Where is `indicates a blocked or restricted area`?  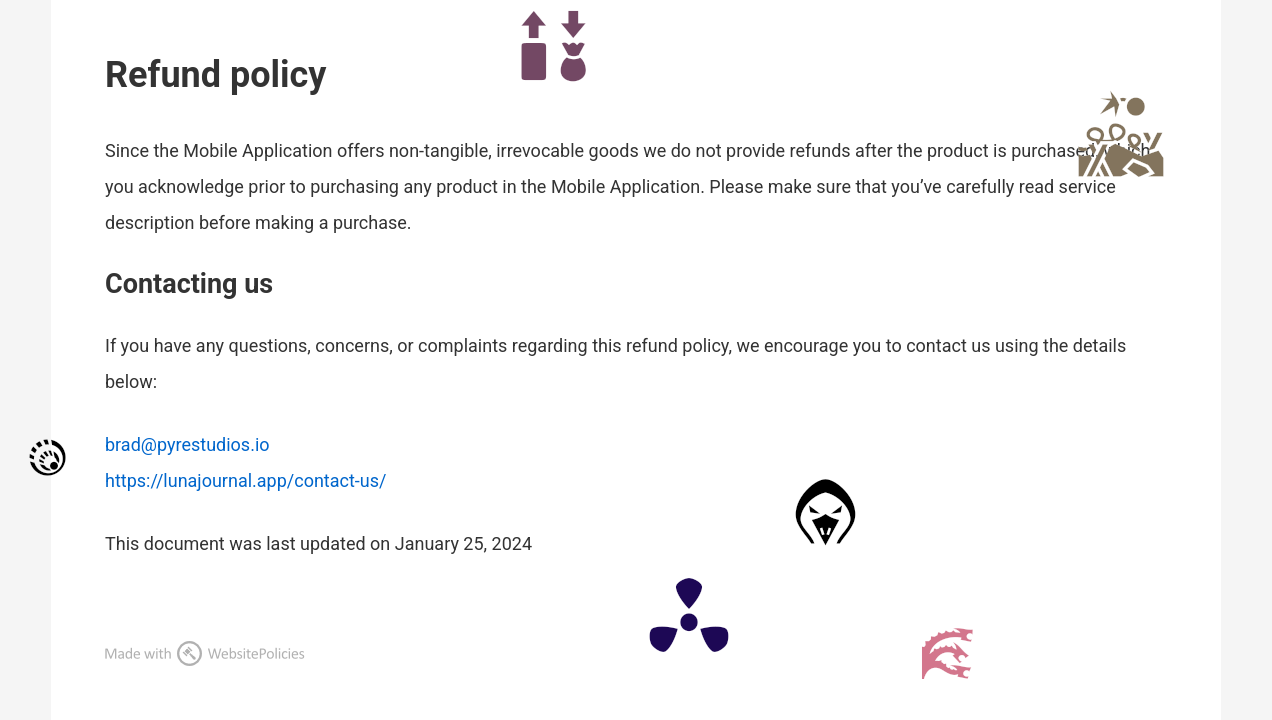 indicates a blocked or restricted area is located at coordinates (1121, 134).